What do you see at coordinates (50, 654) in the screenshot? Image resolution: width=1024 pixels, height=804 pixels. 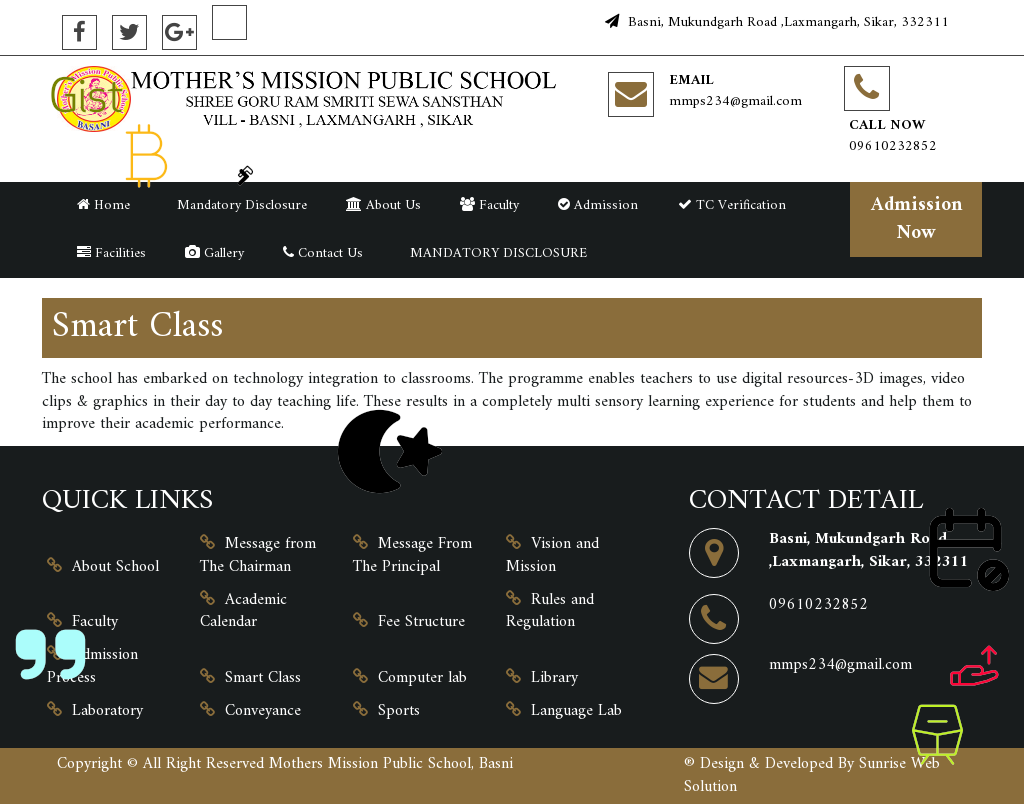 I see `insert a block quote` at bounding box center [50, 654].